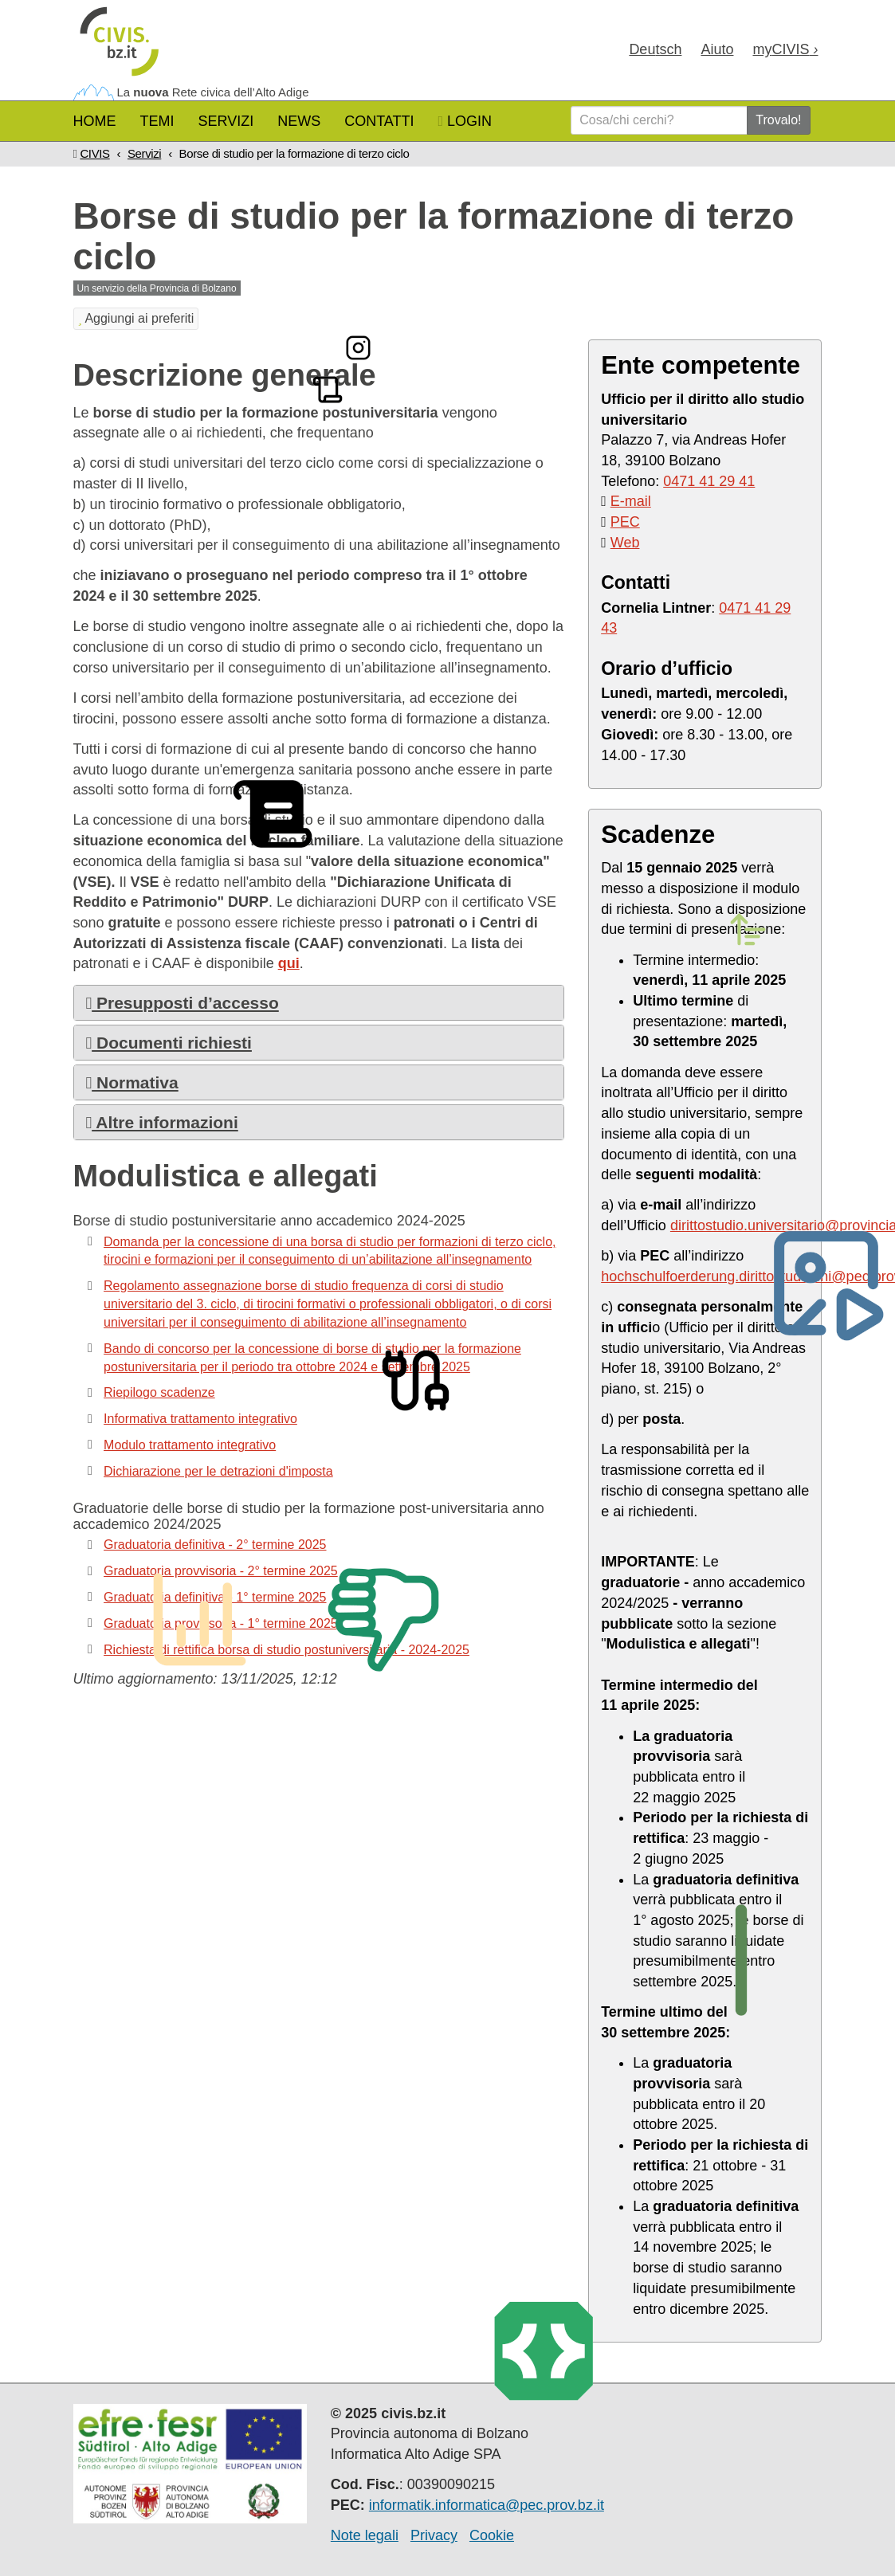 The height and width of the screenshot is (2576, 895). What do you see at coordinates (275, 814) in the screenshot?
I see `view terms and conditions or legal documents` at bounding box center [275, 814].